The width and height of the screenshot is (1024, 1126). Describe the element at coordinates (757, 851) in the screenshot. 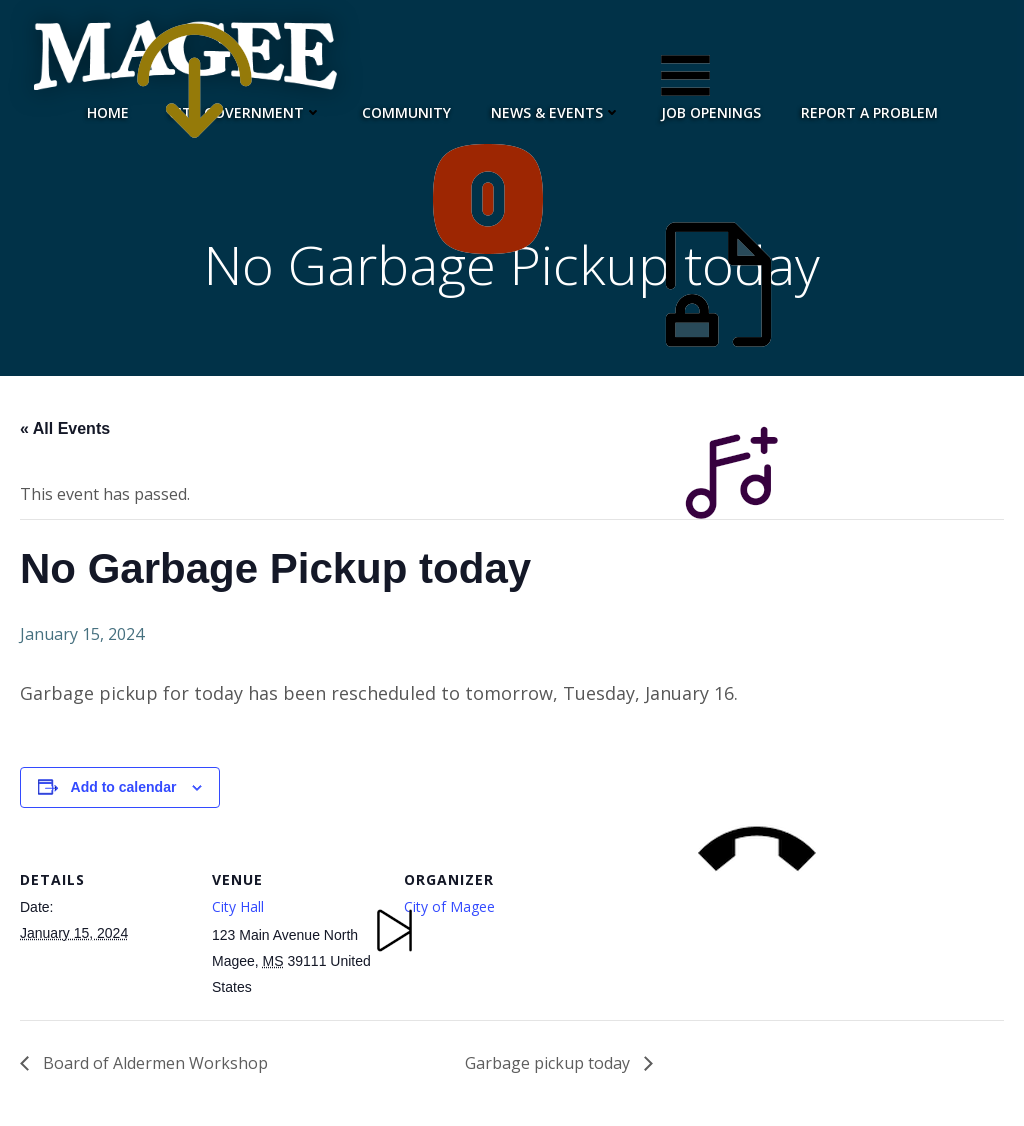

I see `end the current phone call` at that location.